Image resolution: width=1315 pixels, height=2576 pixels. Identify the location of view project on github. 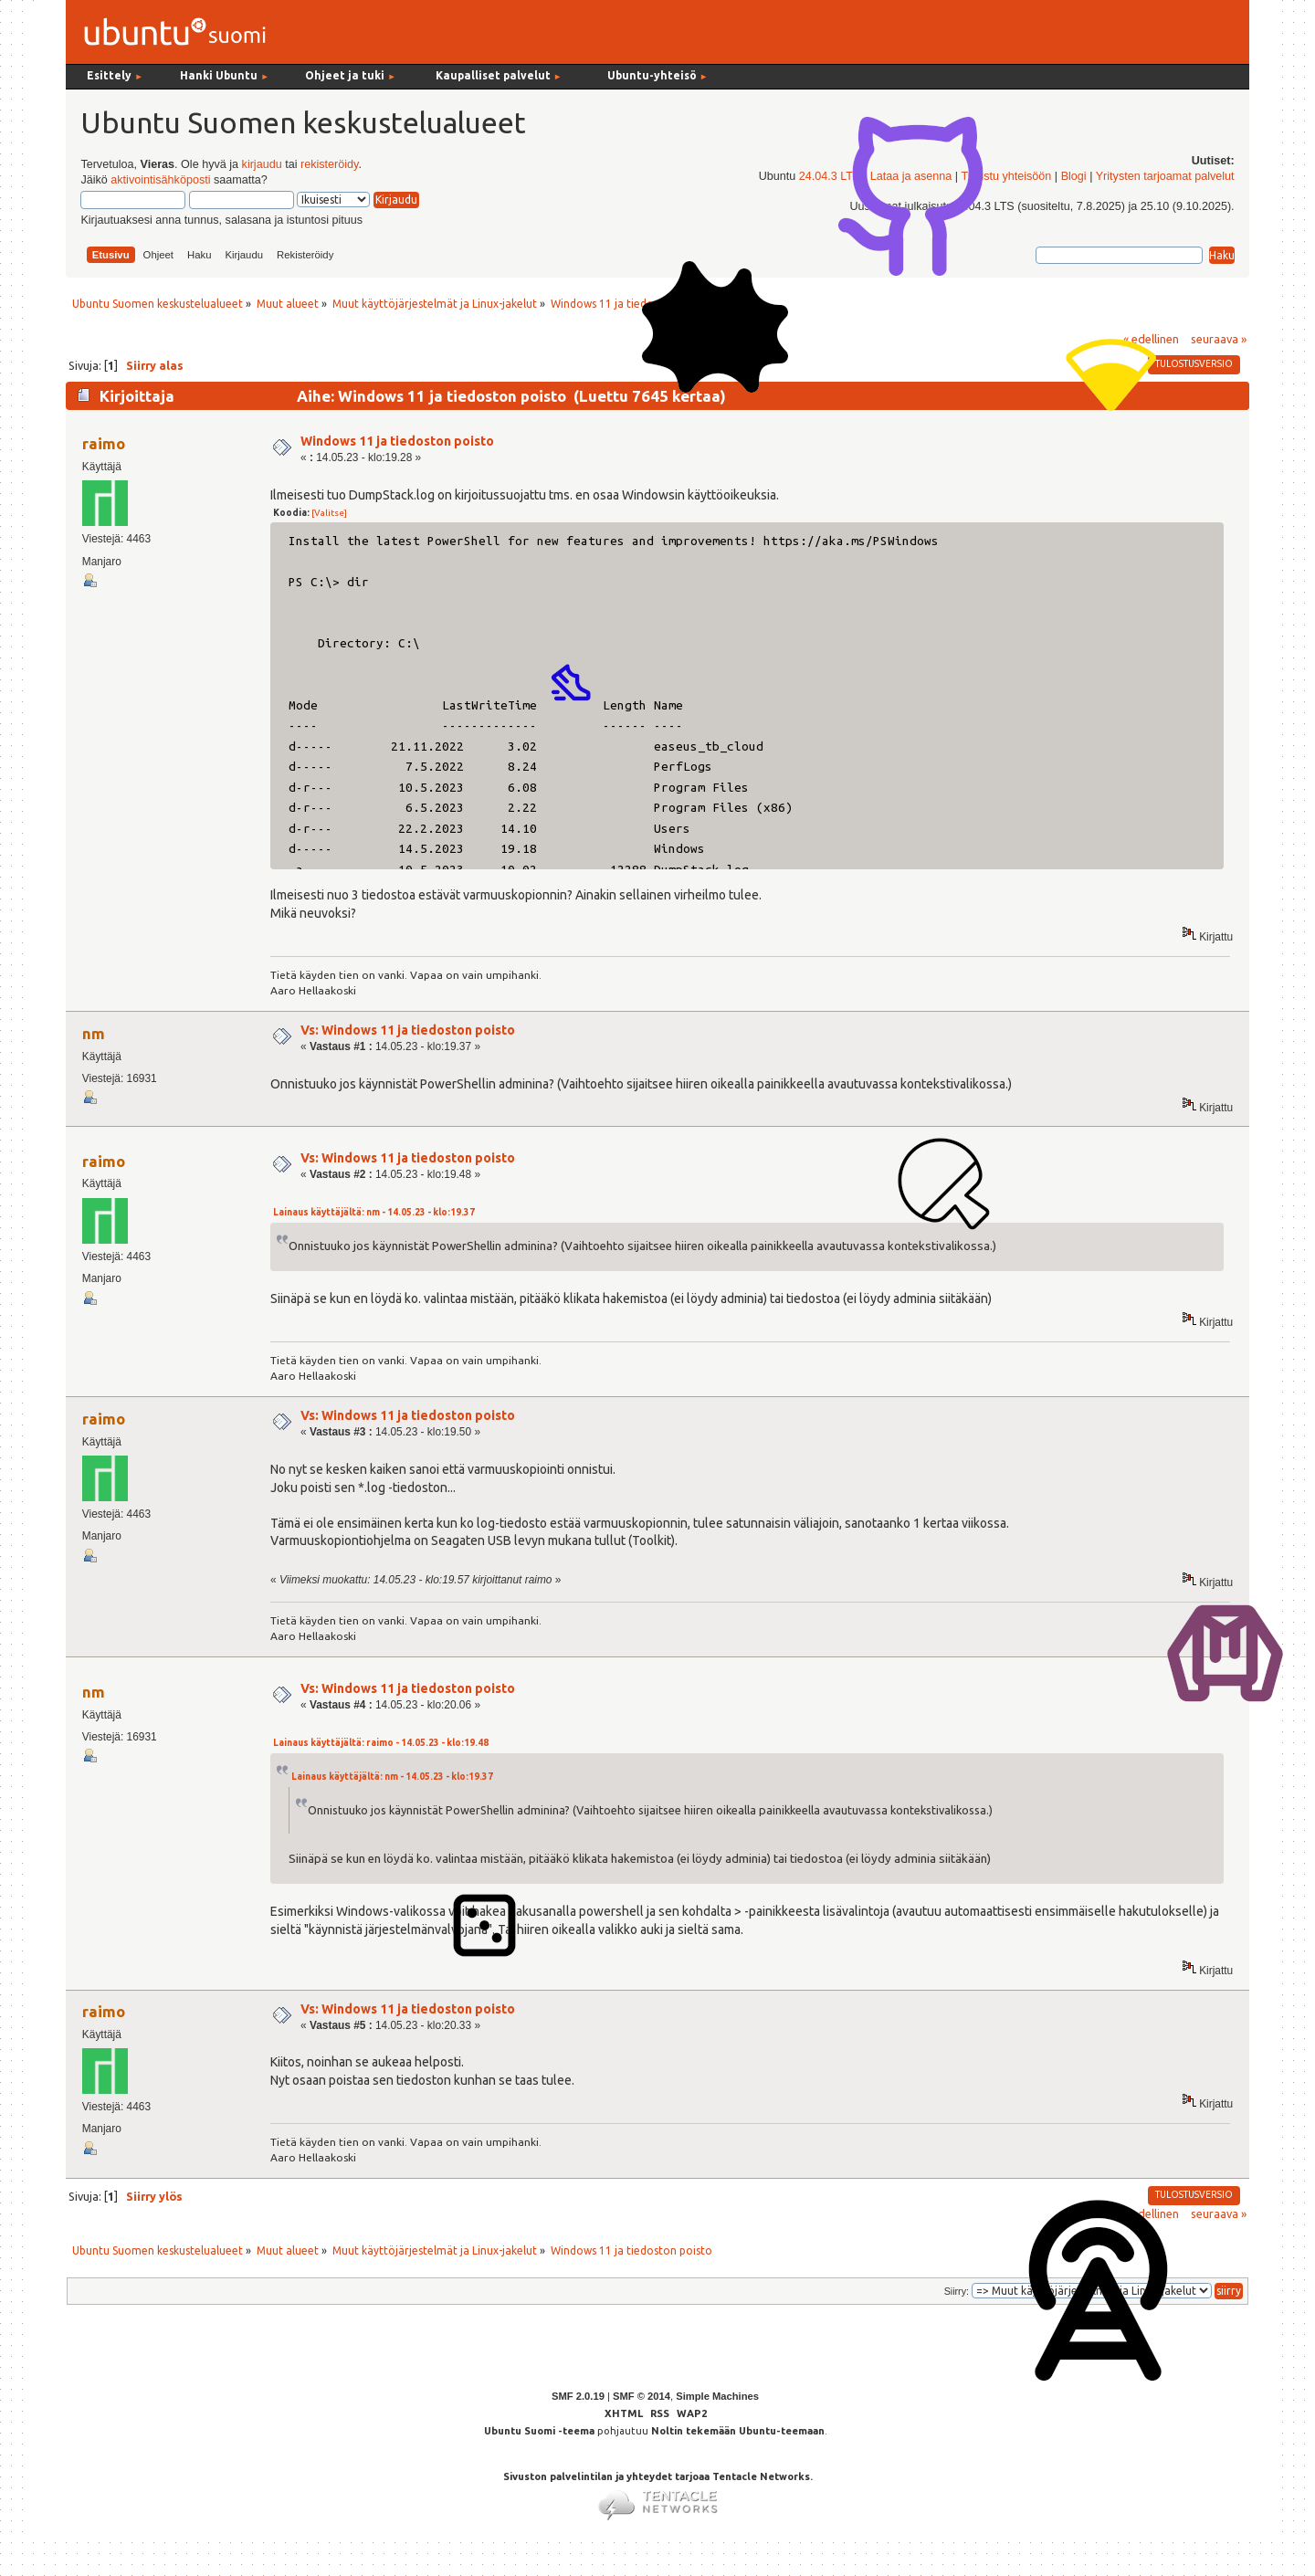
(918, 196).